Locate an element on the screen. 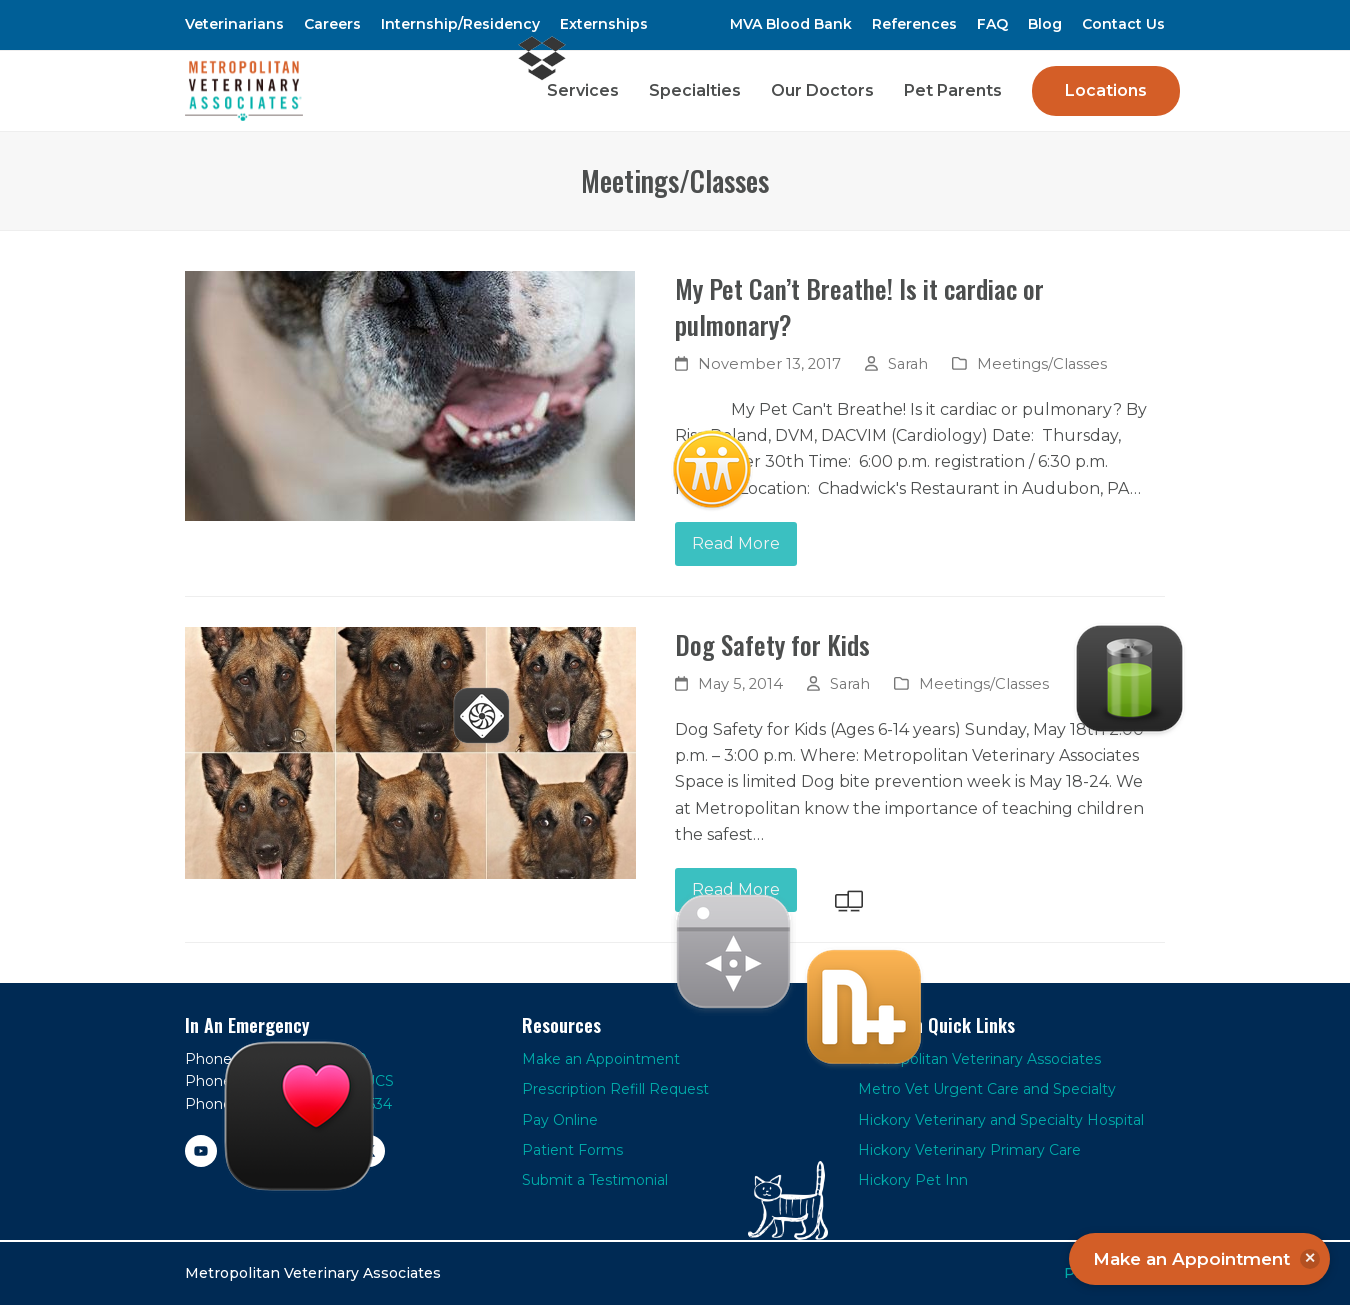 This screenshot has width=1350, height=1305. open find my friends is located at coordinates (712, 469).